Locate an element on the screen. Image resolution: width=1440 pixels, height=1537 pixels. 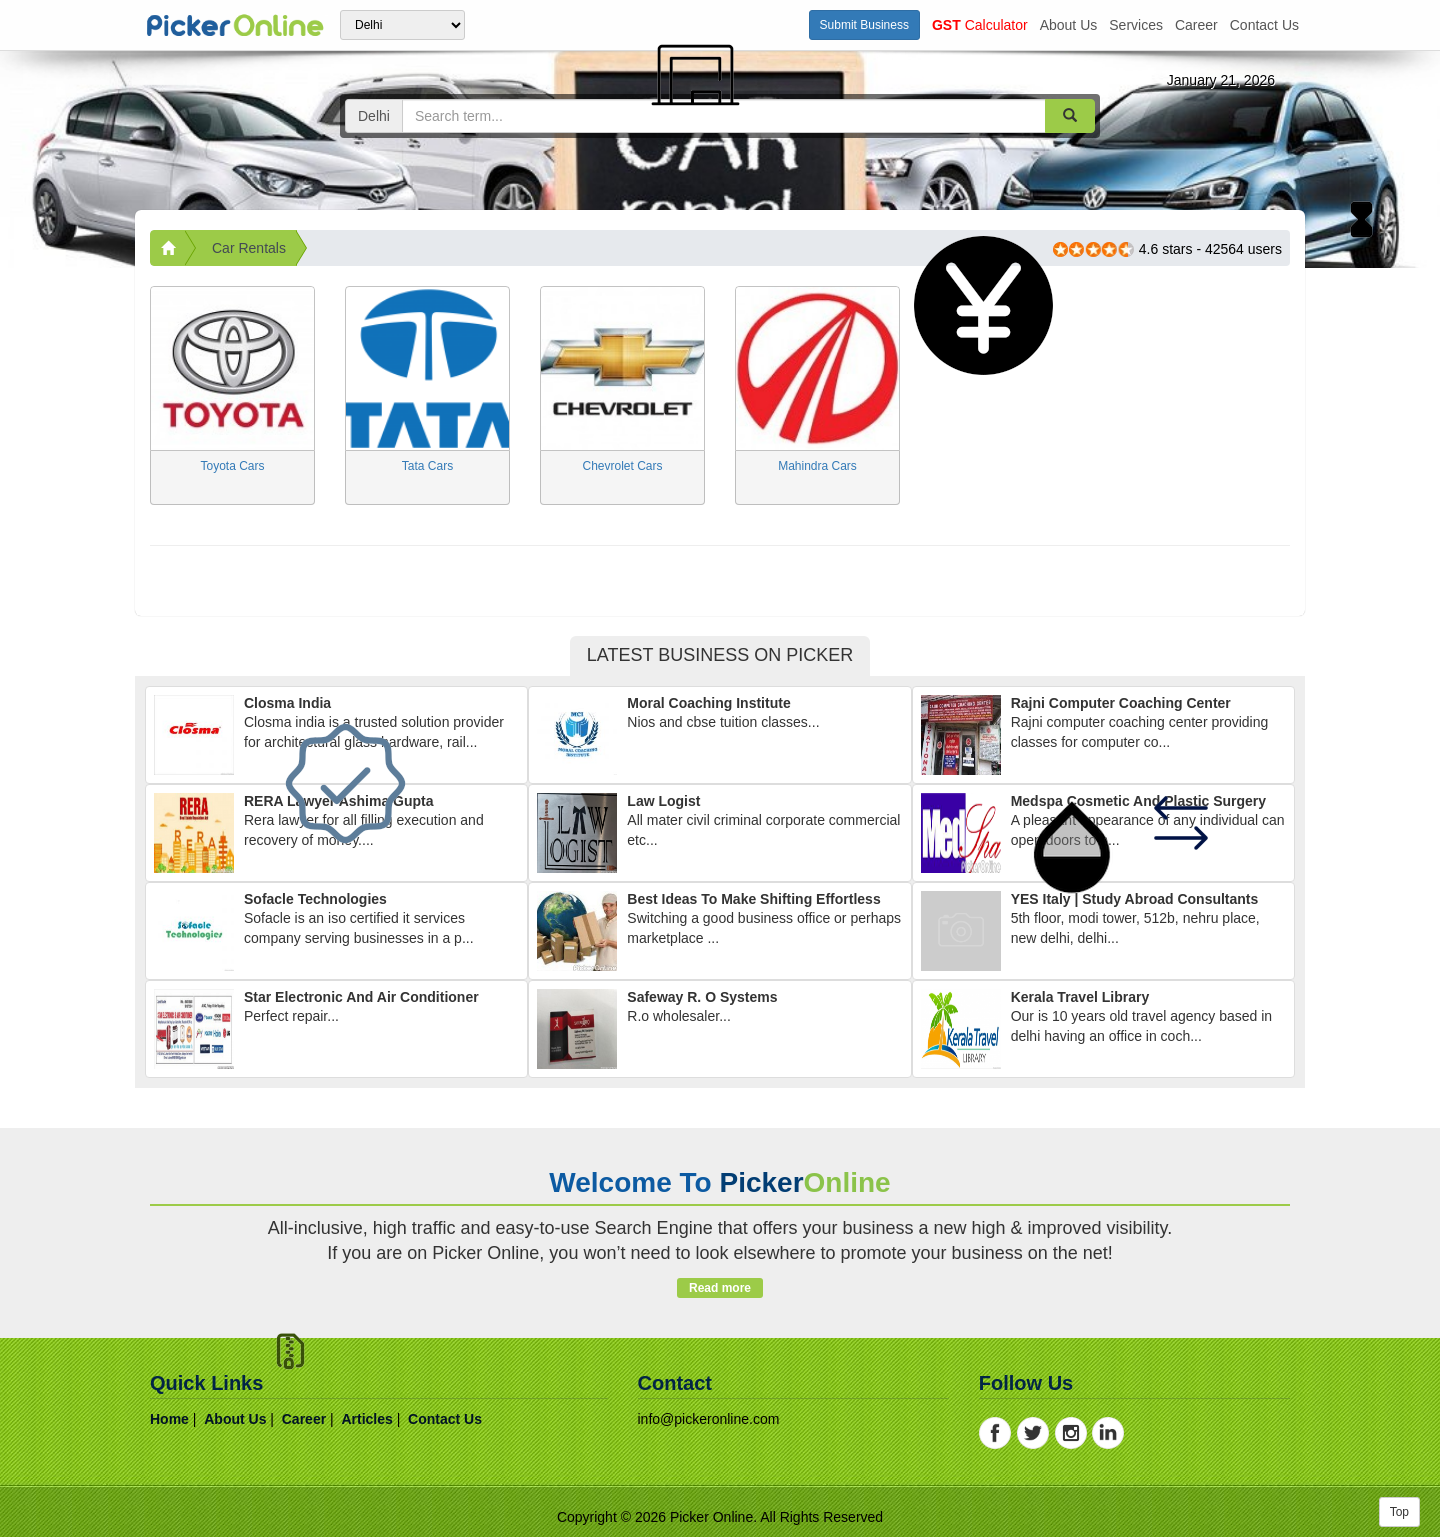
indicates a process is loading or in progress is located at coordinates (1361, 219).